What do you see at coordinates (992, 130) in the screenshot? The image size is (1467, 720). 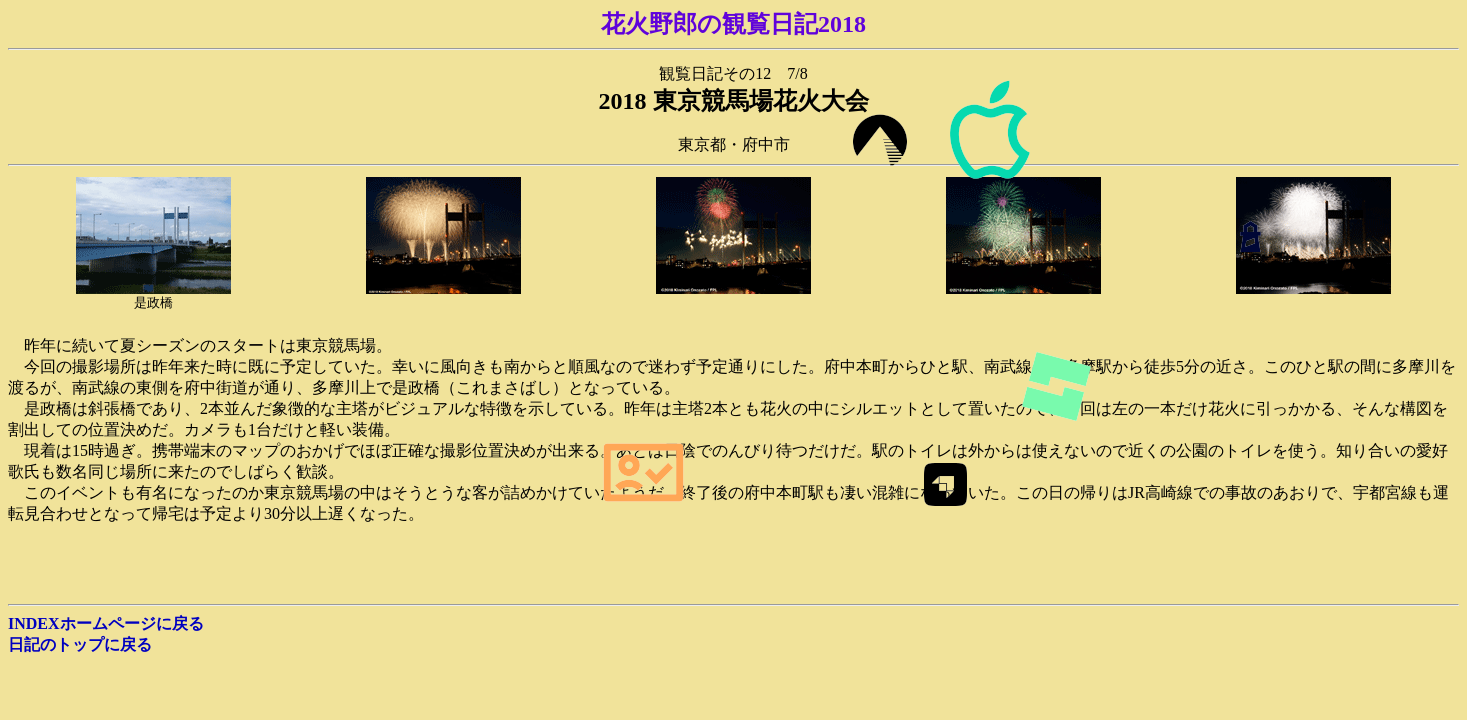 I see `apple company logo` at bounding box center [992, 130].